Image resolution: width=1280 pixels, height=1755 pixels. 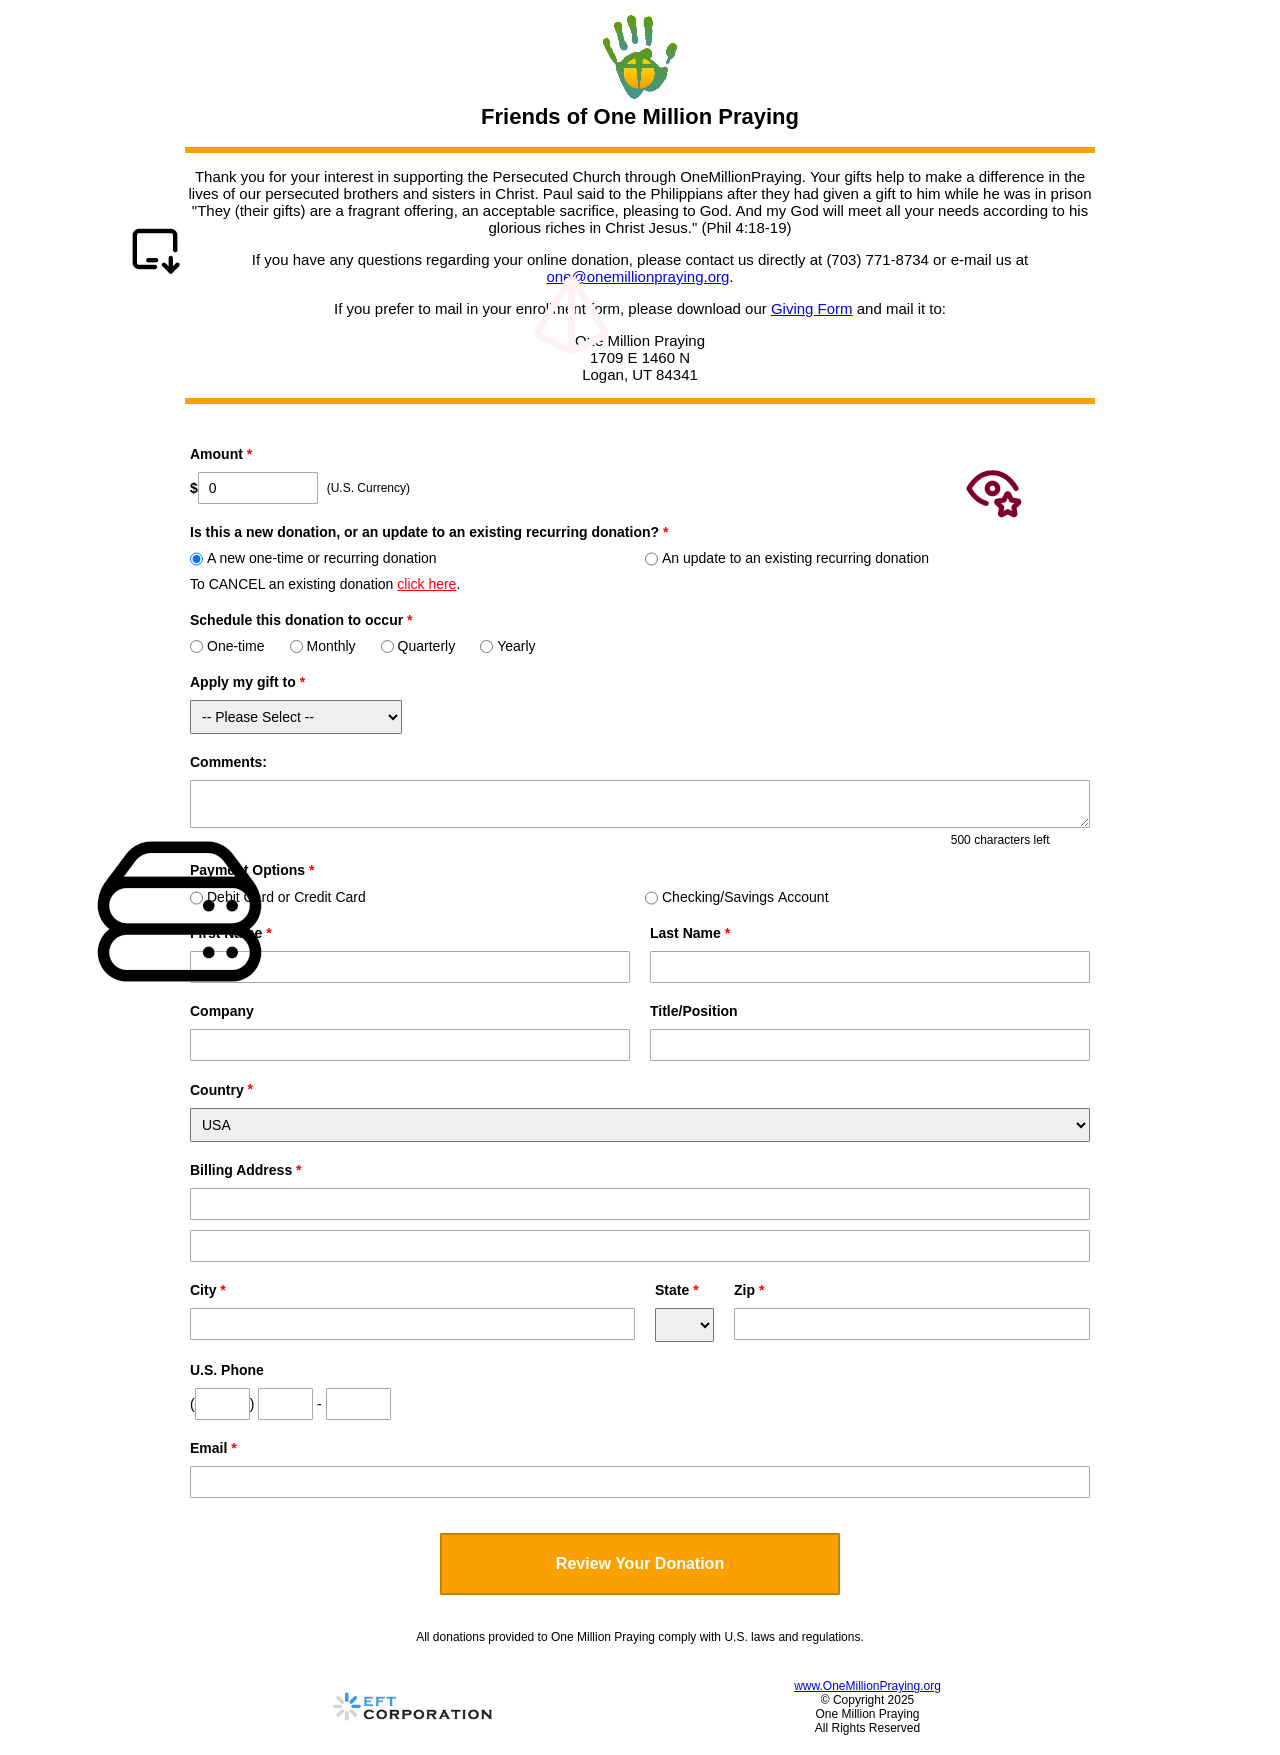 I want to click on download content to tablet device, so click(x=155, y=249).